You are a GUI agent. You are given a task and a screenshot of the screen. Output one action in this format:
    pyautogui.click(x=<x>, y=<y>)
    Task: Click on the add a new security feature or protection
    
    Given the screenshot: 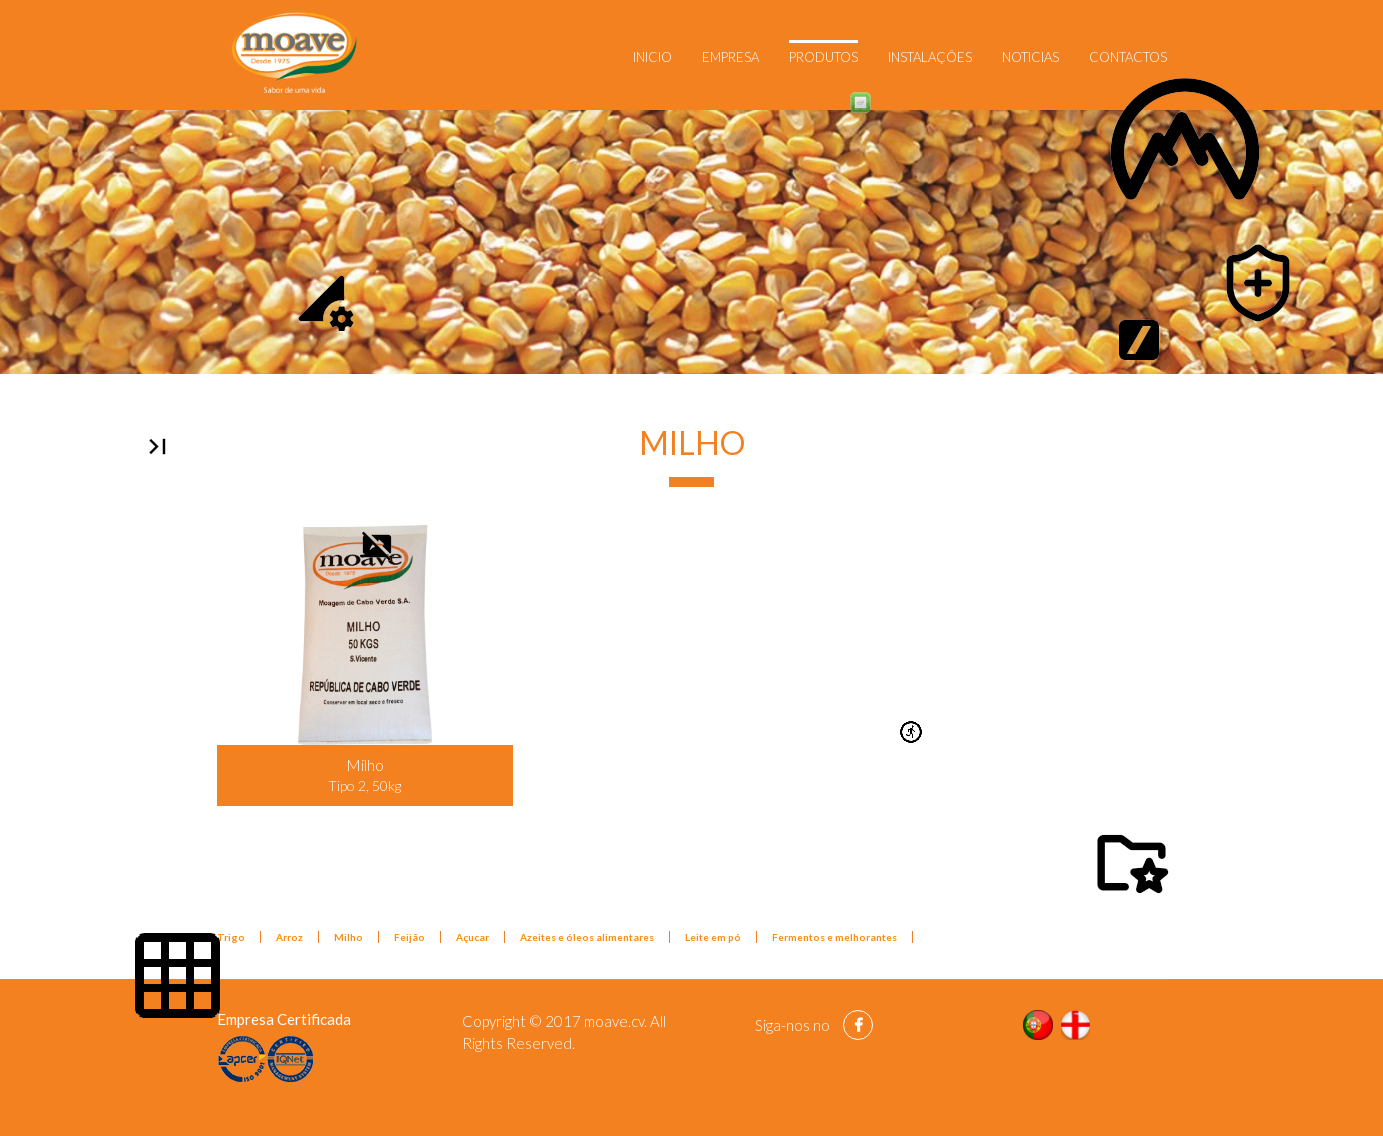 What is the action you would take?
    pyautogui.click(x=1258, y=283)
    